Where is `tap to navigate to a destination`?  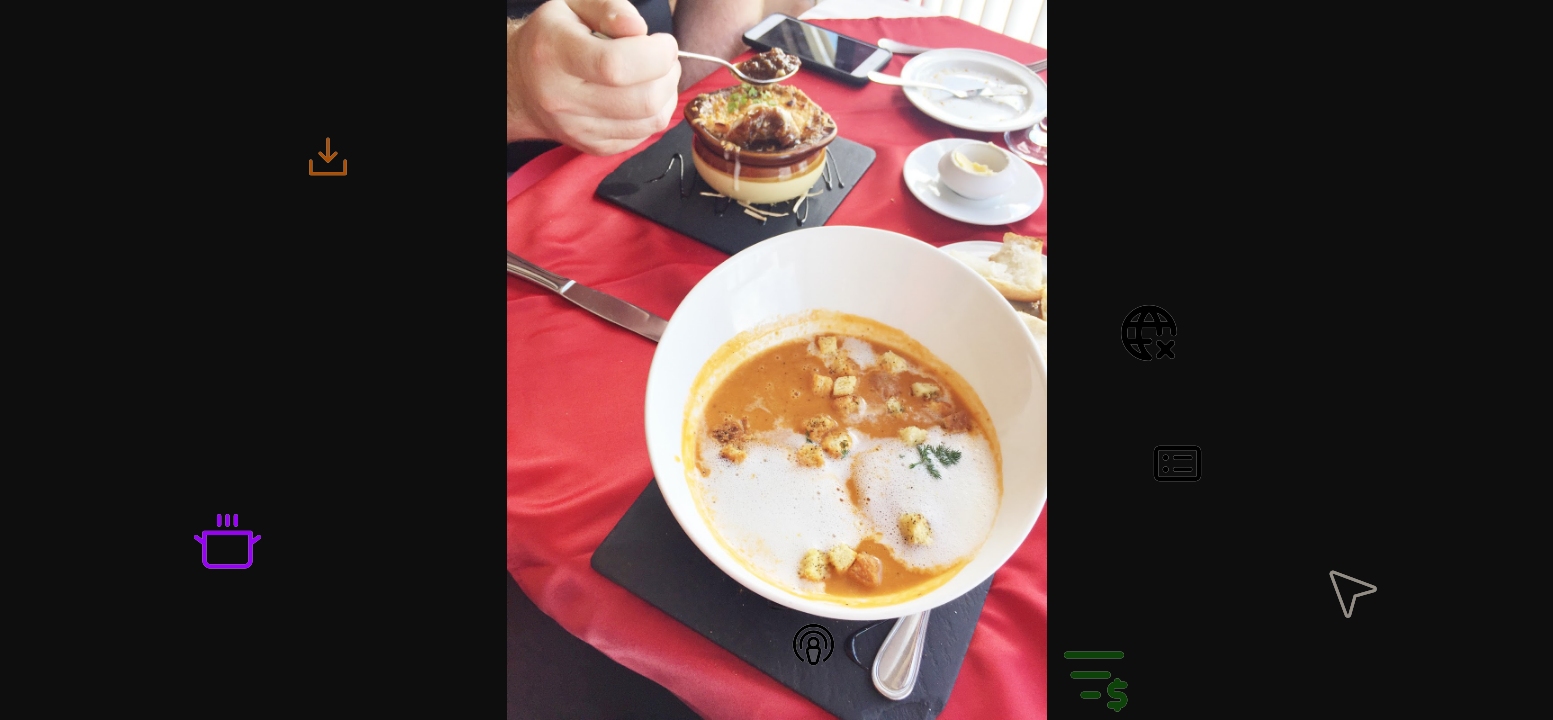
tap to navigate to a destination is located at coordinates (1349, 590).